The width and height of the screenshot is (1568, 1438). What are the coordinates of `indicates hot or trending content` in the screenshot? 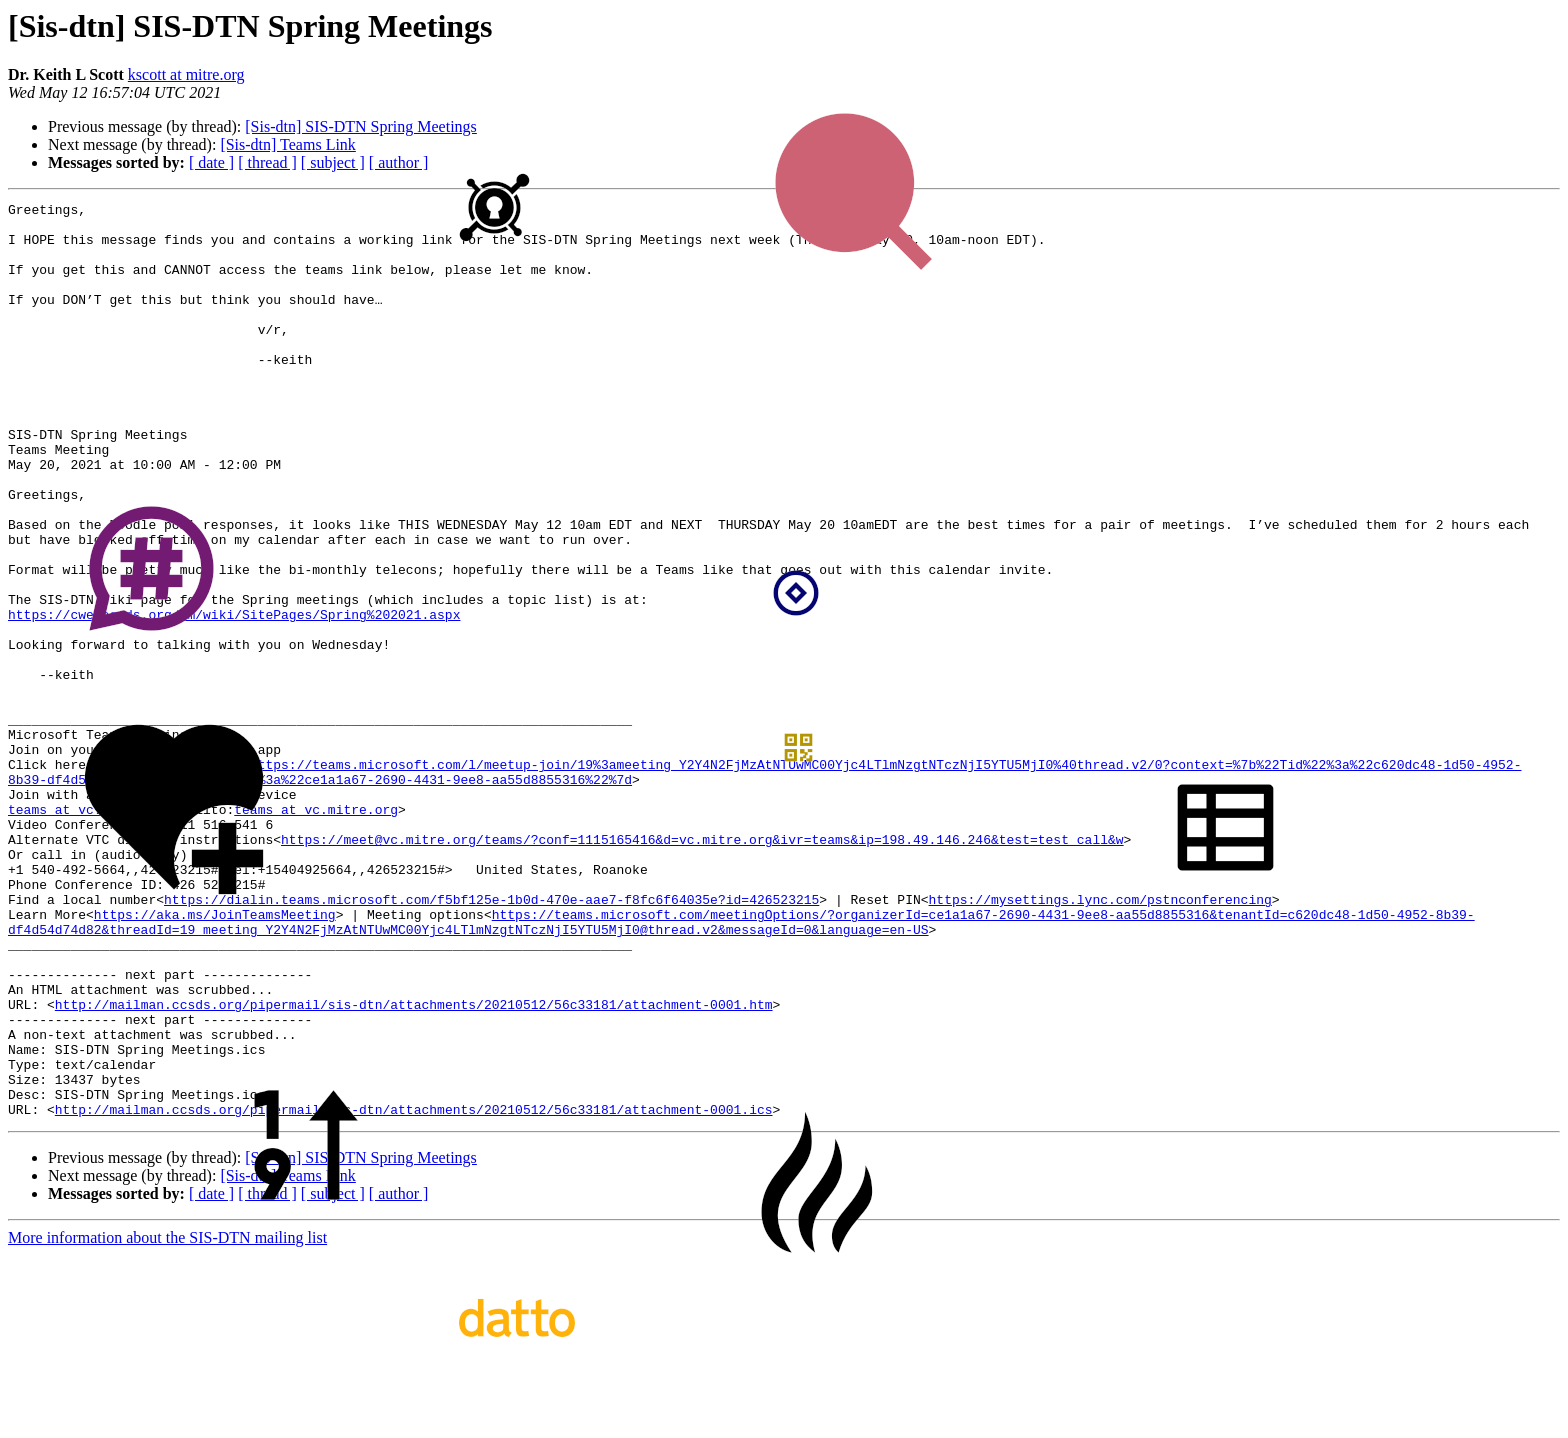 It's located at (818, 1185).